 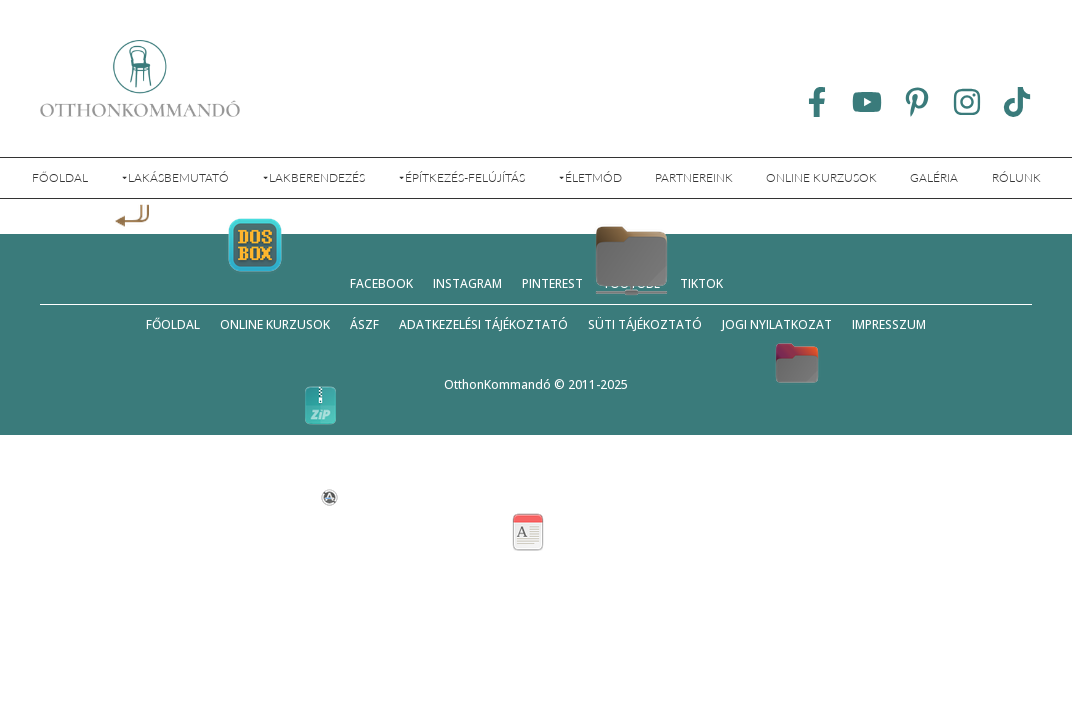 I want to click on open ebook reader application, so click(x=528, y=532).